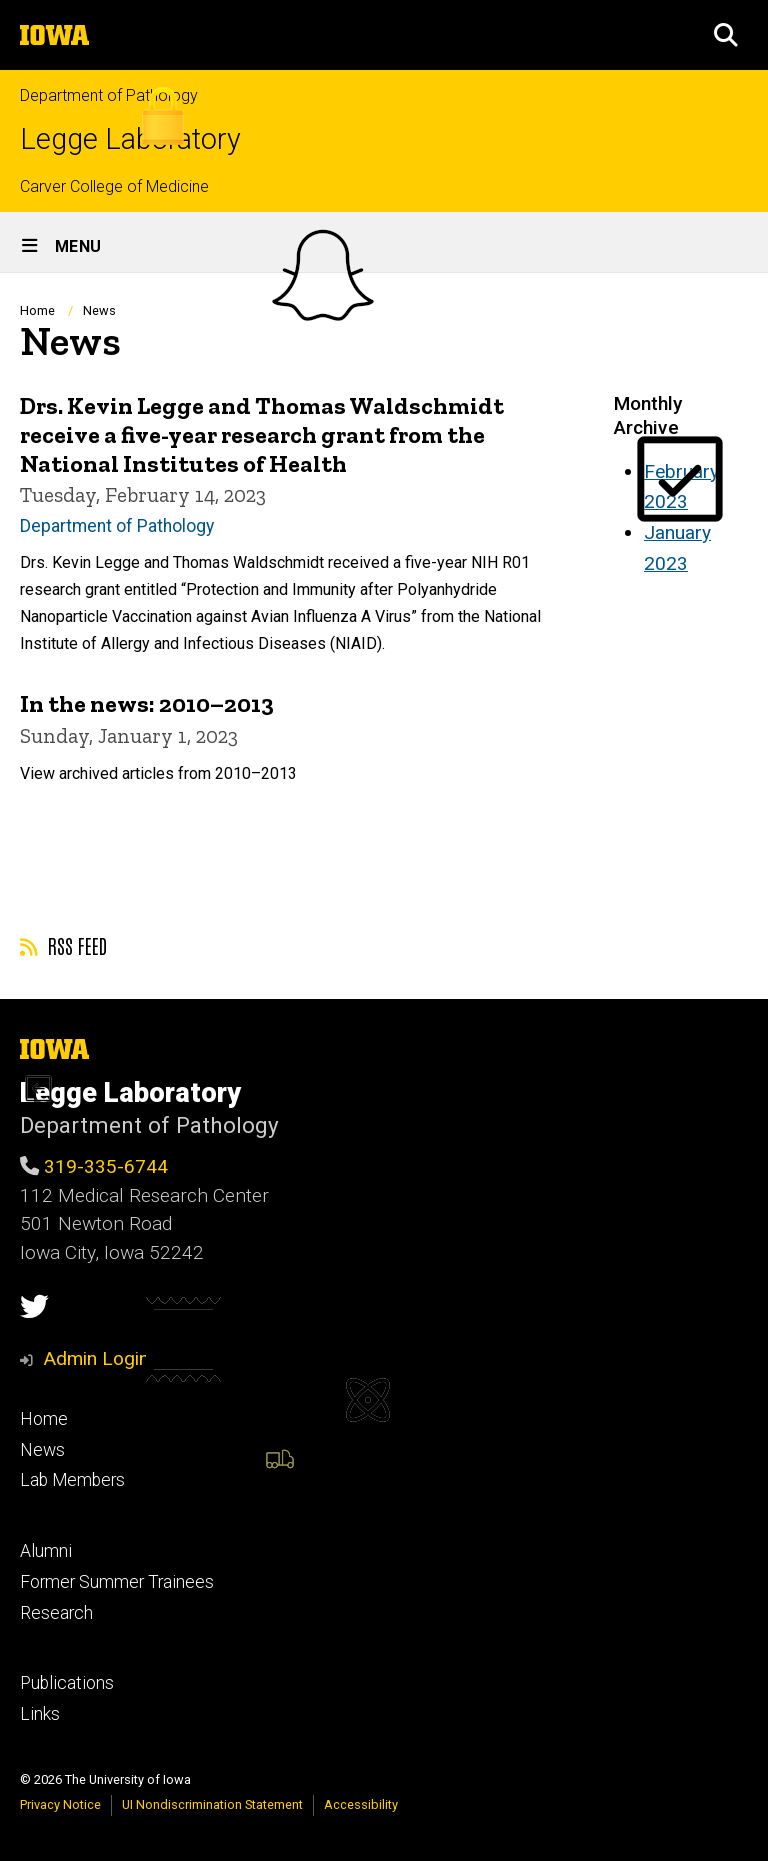  What do you see at coordinates (368, 1400) in the screenshot?
I see `access science or chemistry features` at bounding box center [368, 1400].